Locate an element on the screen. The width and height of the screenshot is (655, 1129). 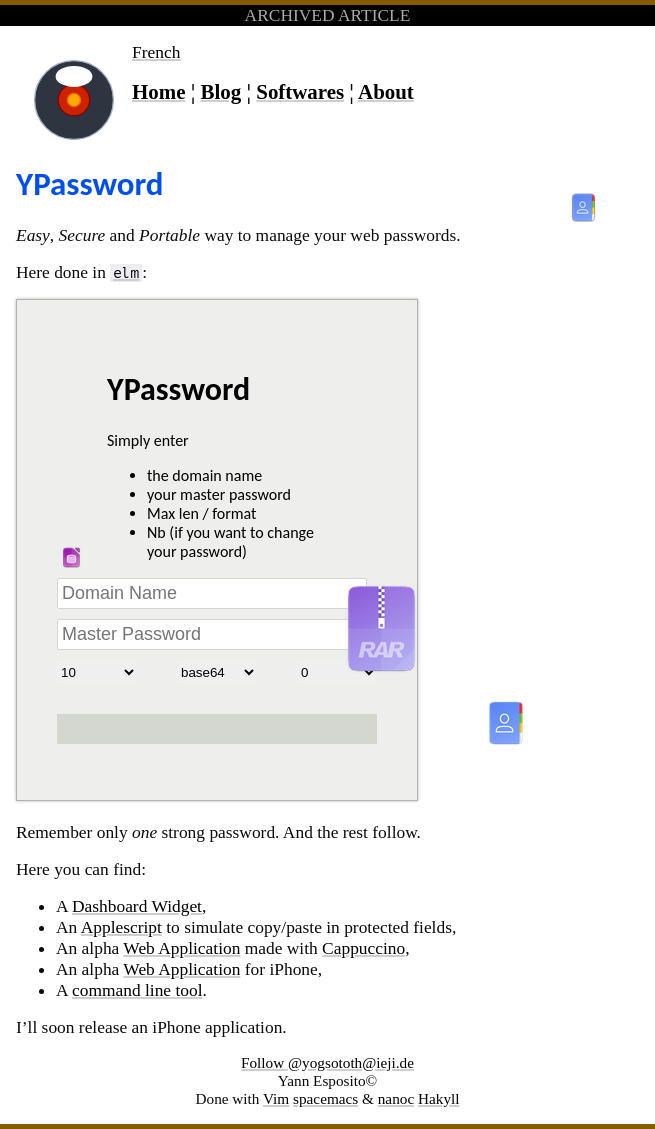
open LibreOffice Base database application is located at coordinates (71, 557).